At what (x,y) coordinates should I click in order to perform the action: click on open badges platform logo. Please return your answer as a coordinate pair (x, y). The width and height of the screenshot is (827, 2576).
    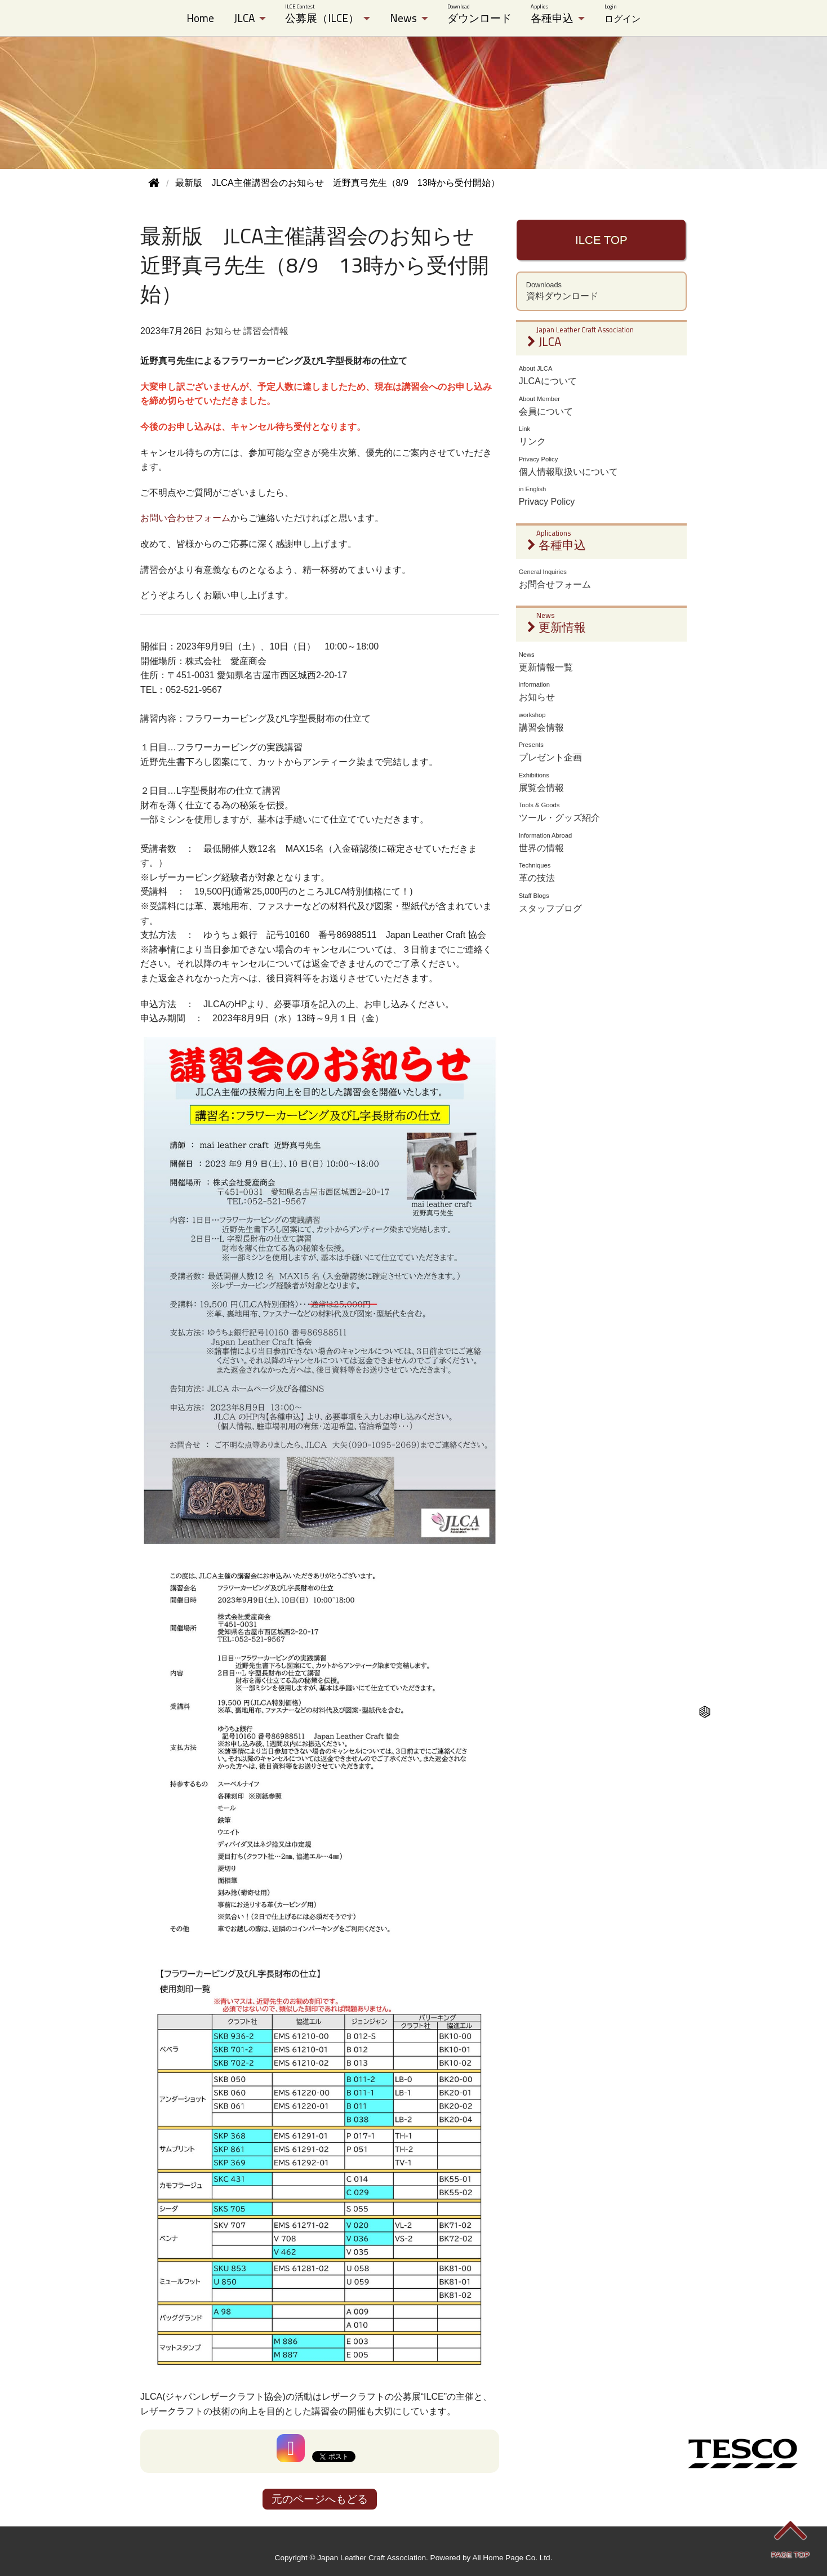
    Looking at the image, I should click on (705, 1712).